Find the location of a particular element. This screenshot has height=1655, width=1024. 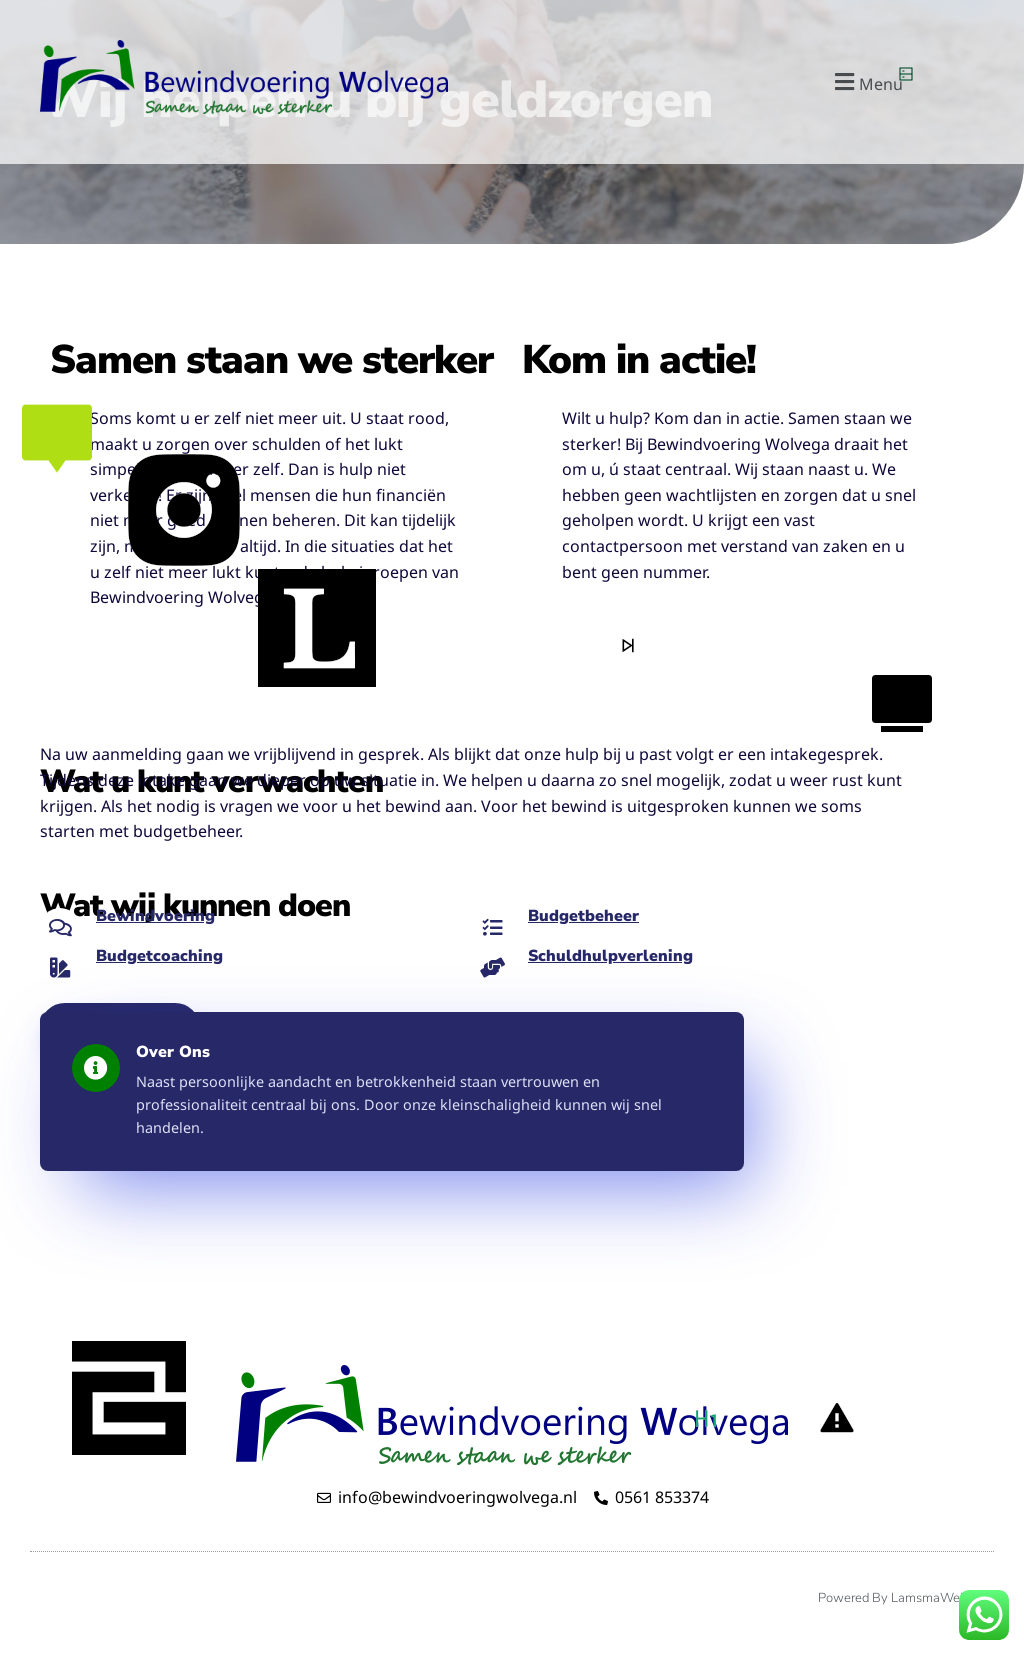

indicates a warning or alert that requires attention is located at coordinates (837, 1418).